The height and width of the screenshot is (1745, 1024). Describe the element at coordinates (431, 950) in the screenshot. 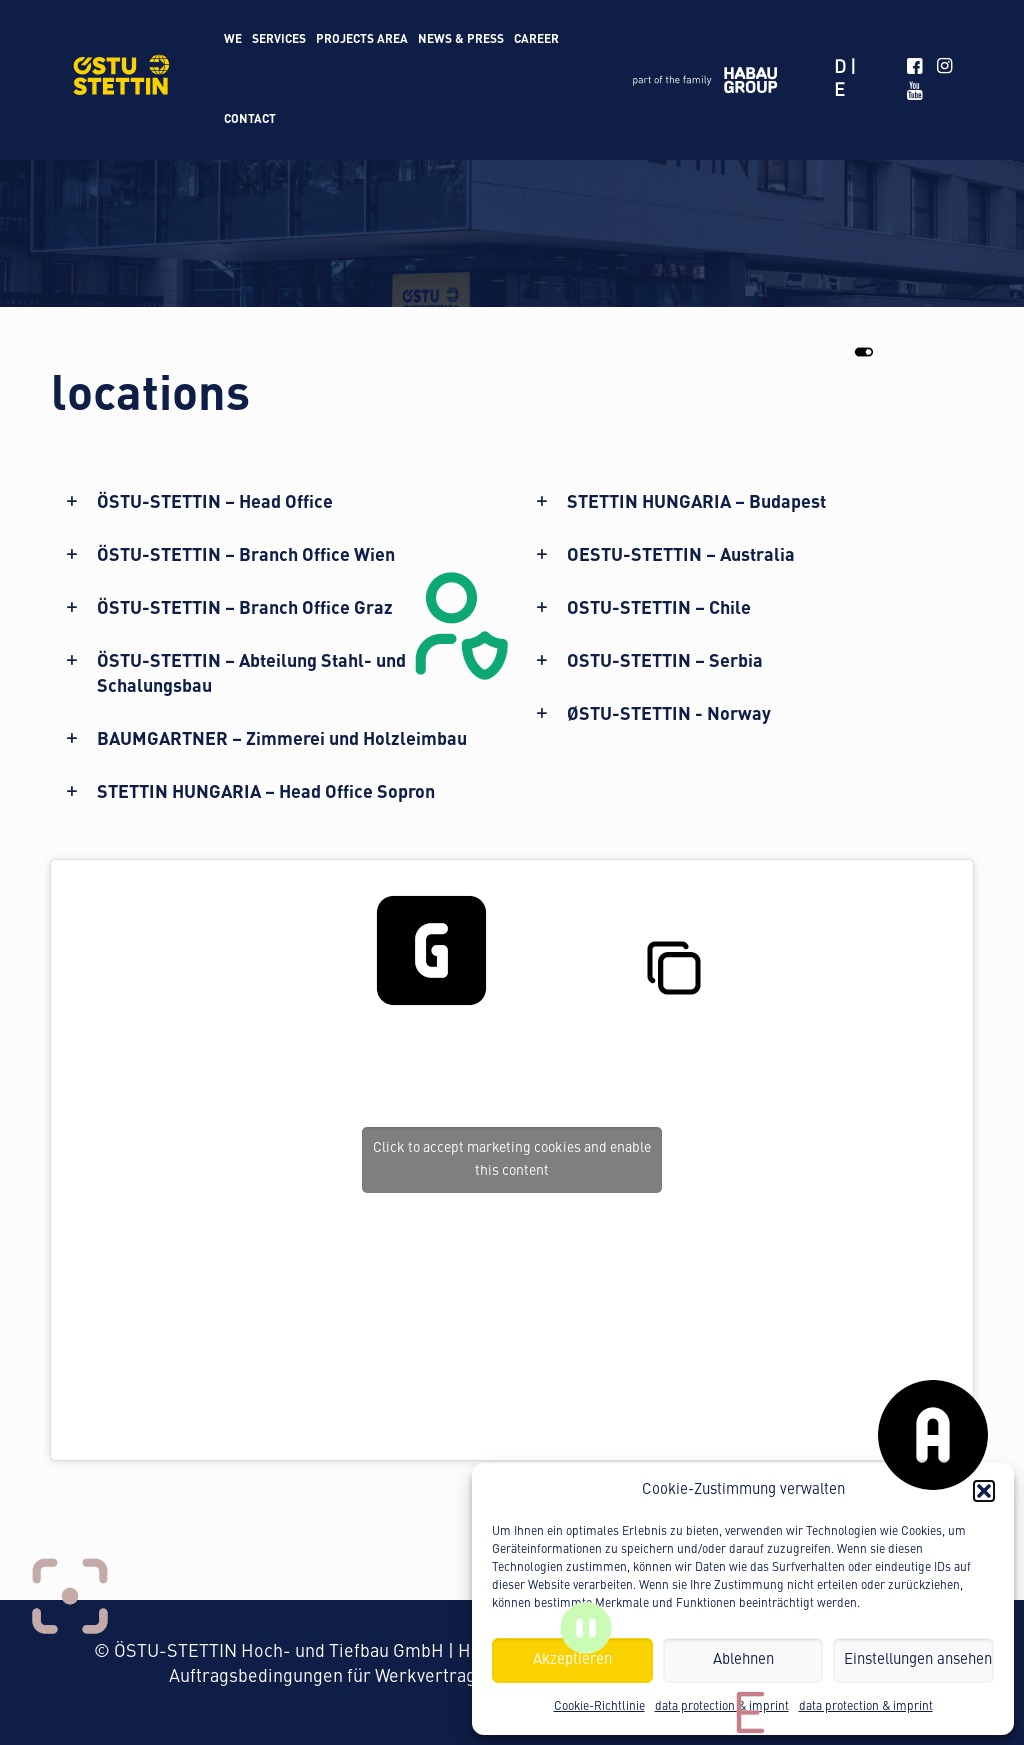

I see `google or gmail app shortcut` at that location.